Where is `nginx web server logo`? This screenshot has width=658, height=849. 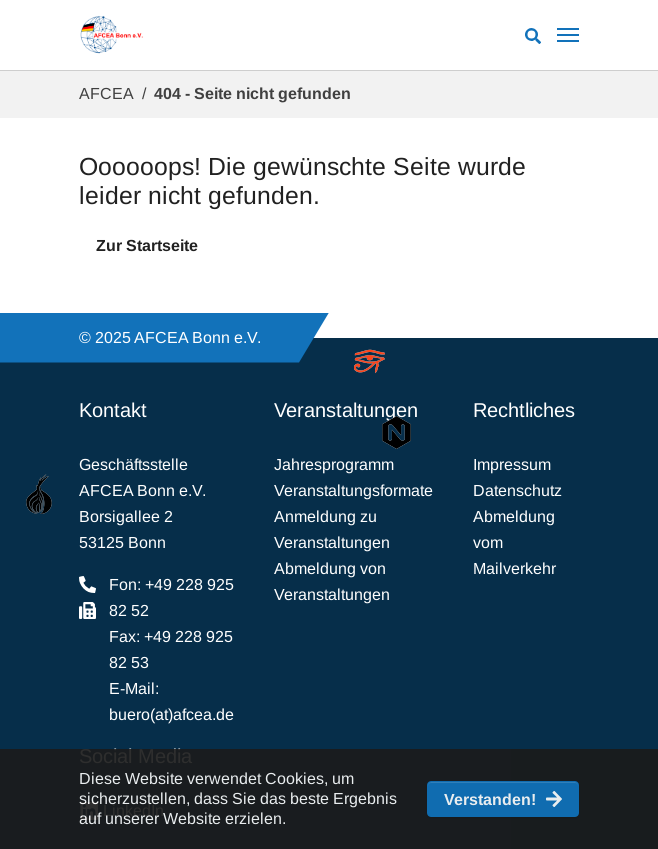
nginx web server logo is located at coordinates (396, 432).